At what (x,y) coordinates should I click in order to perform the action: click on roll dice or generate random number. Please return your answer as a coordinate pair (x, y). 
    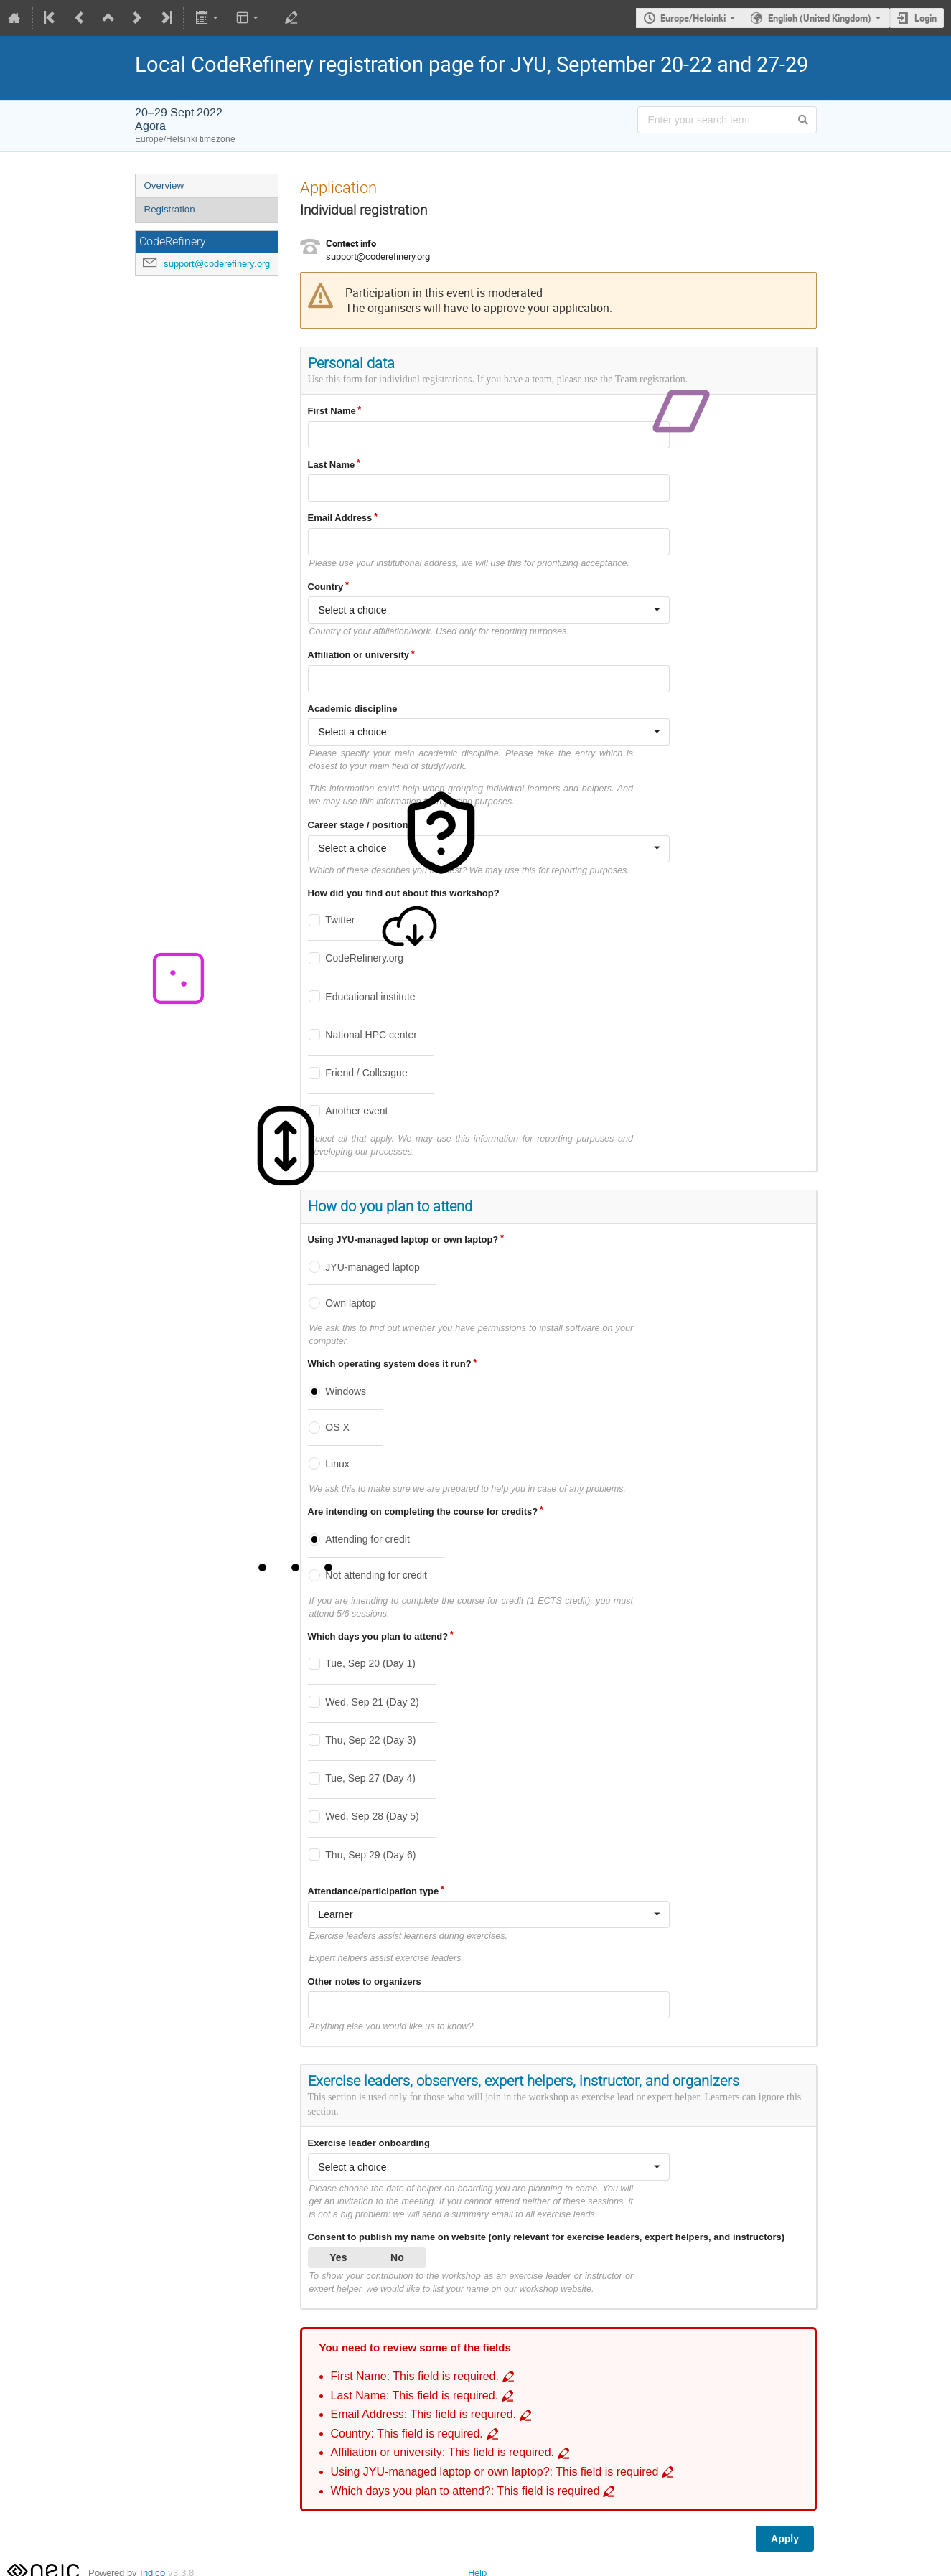
    Looking at the image, I should click on (178, 978).